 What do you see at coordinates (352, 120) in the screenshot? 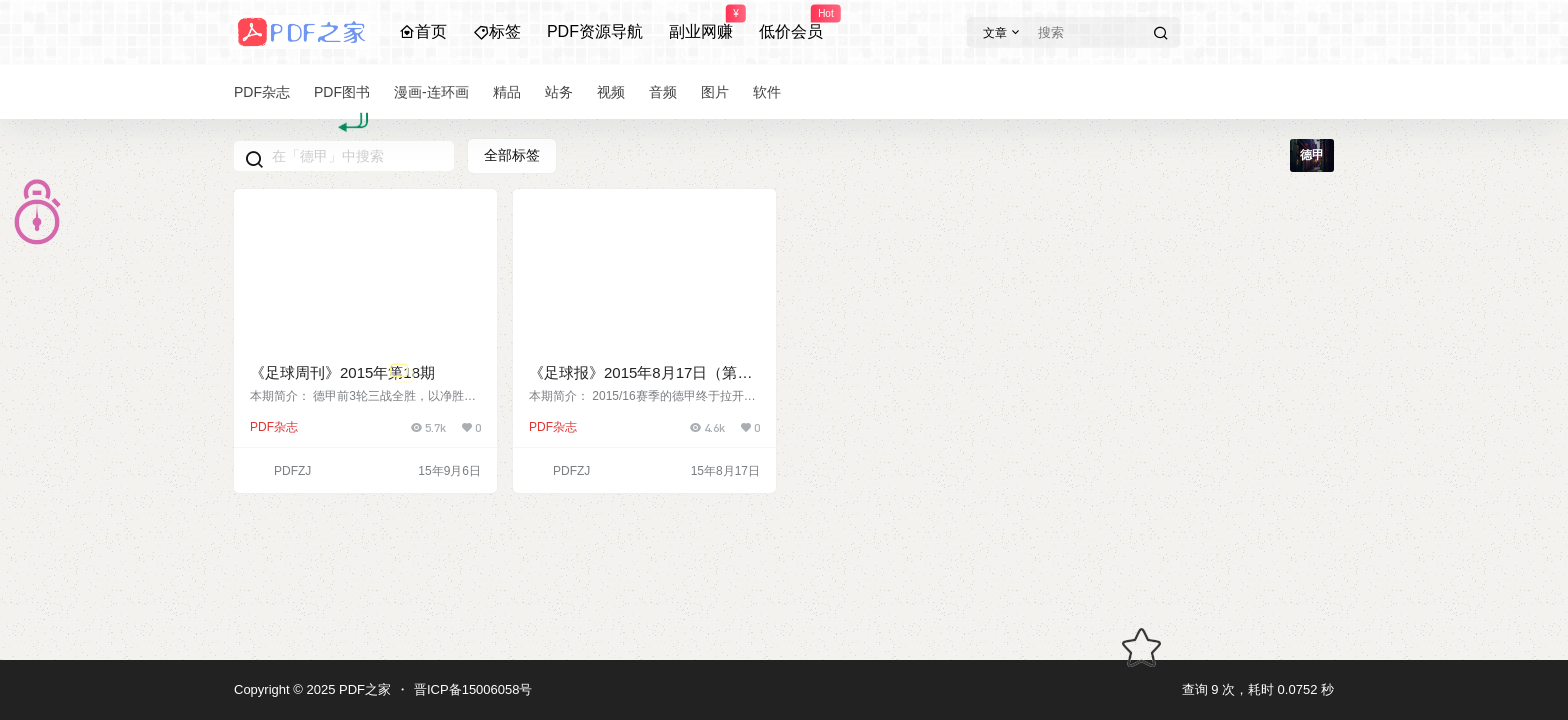
I see `reply to all recipients of an email` at bounding box center [352, 120].